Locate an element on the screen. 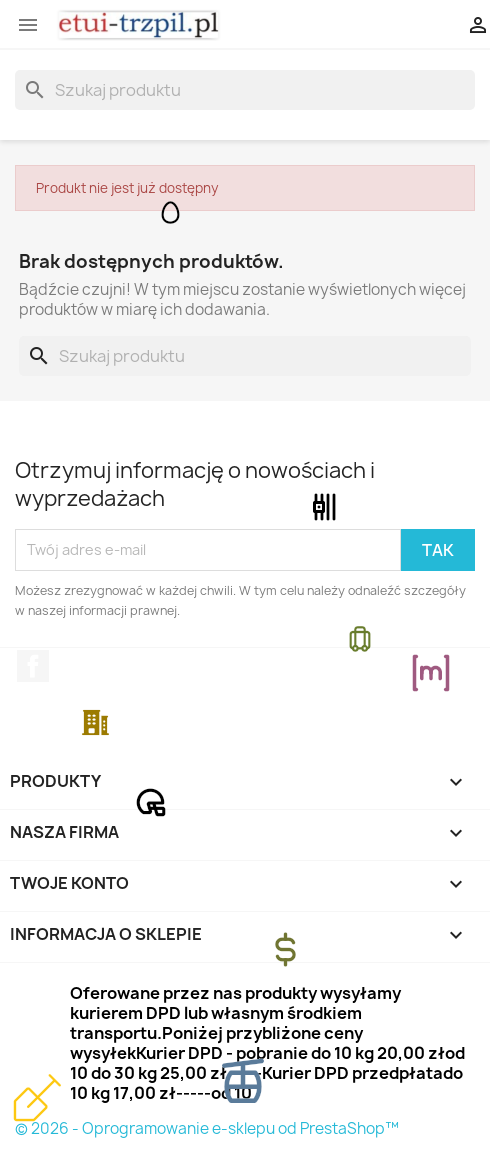 Image resolution: width=490 pixels, height=1155 pixels. open Matrix messaging app is located at coordinates (431, 673).